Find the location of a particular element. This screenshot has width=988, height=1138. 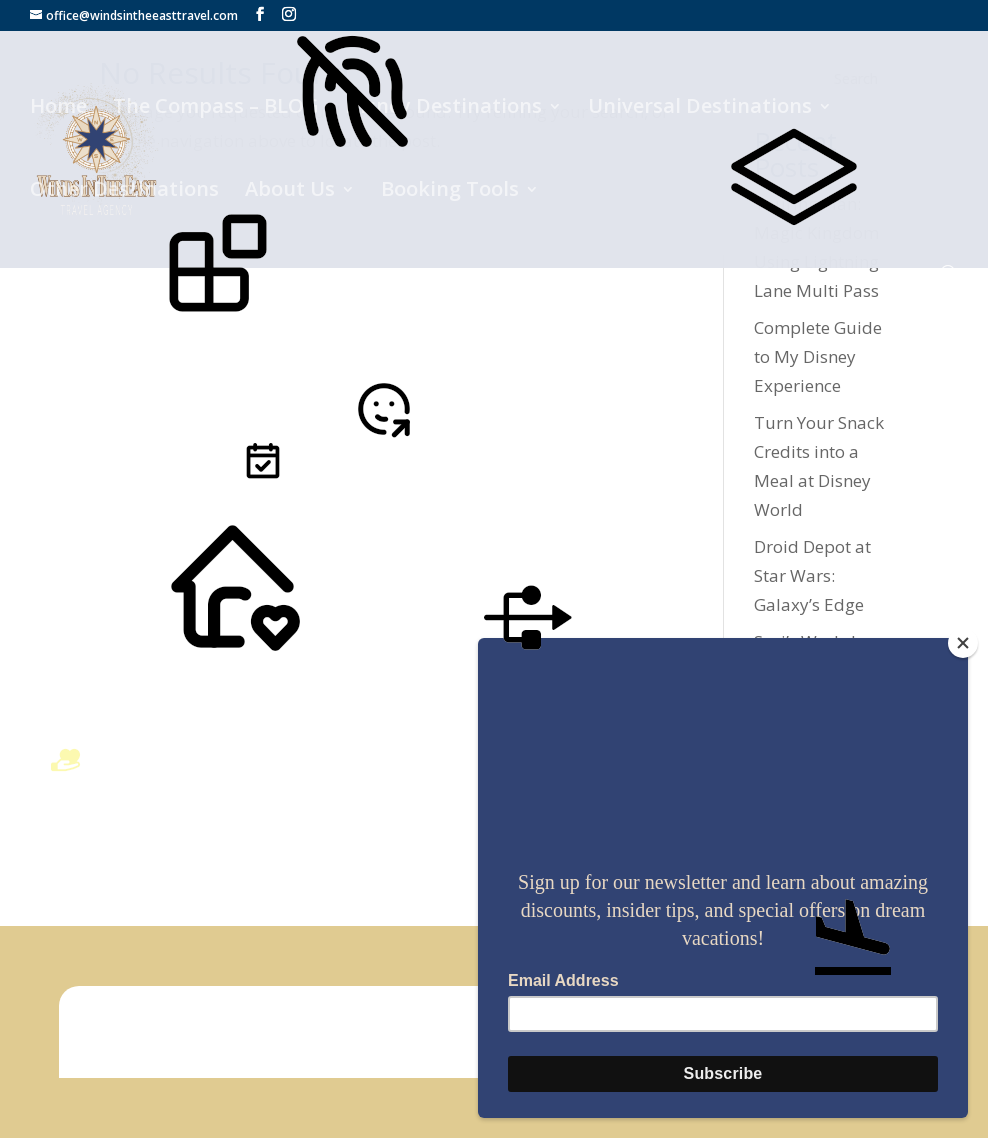

share your mood or status with others is located at coordinates (384, 409).